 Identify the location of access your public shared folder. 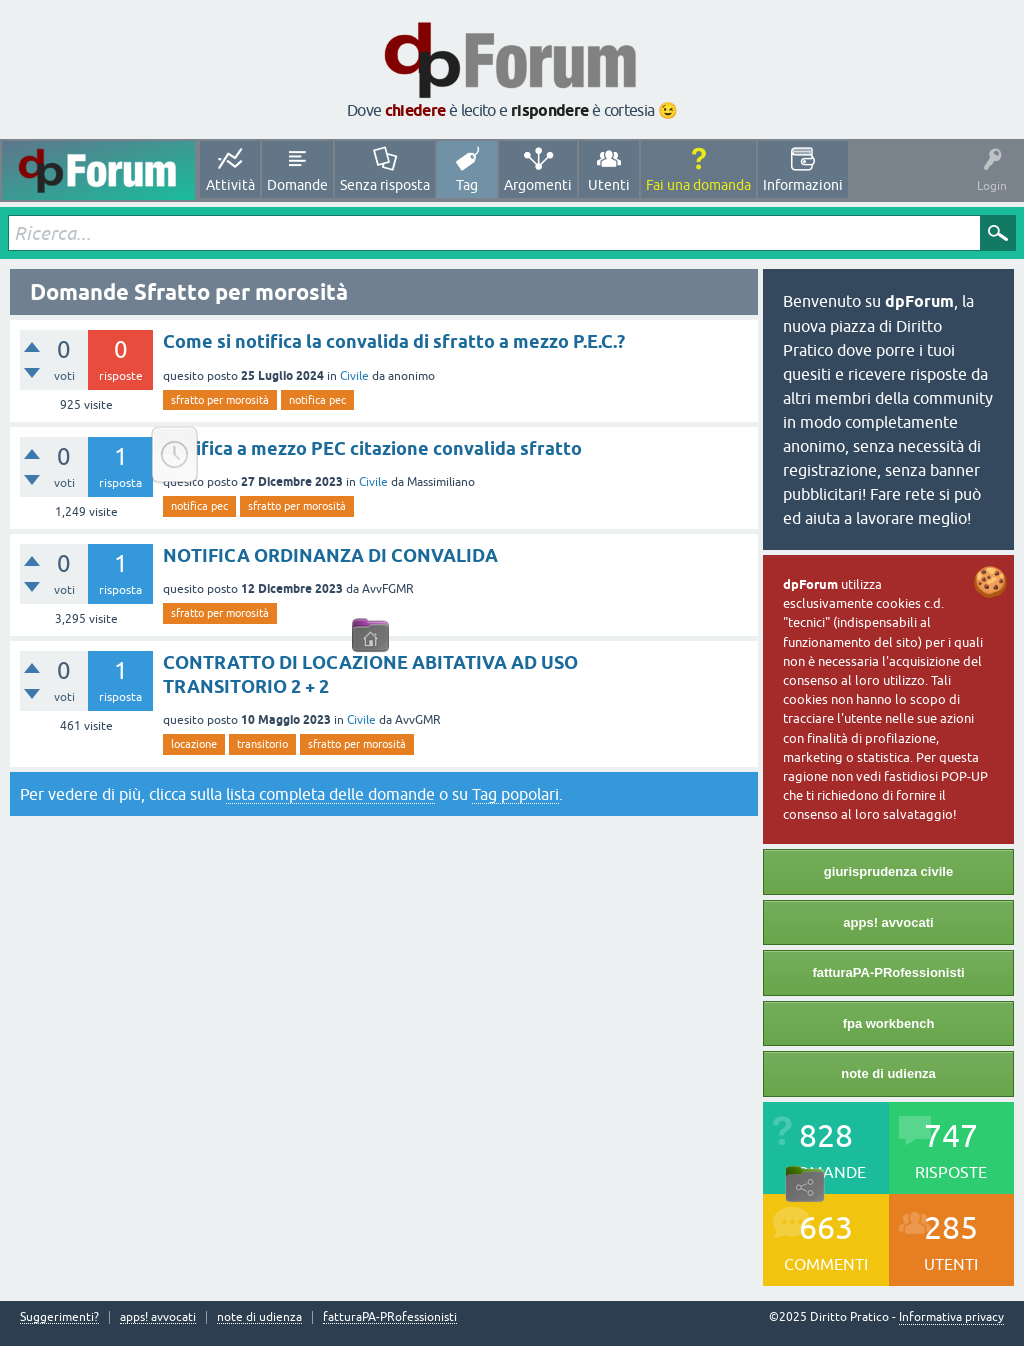
(805, 1184).